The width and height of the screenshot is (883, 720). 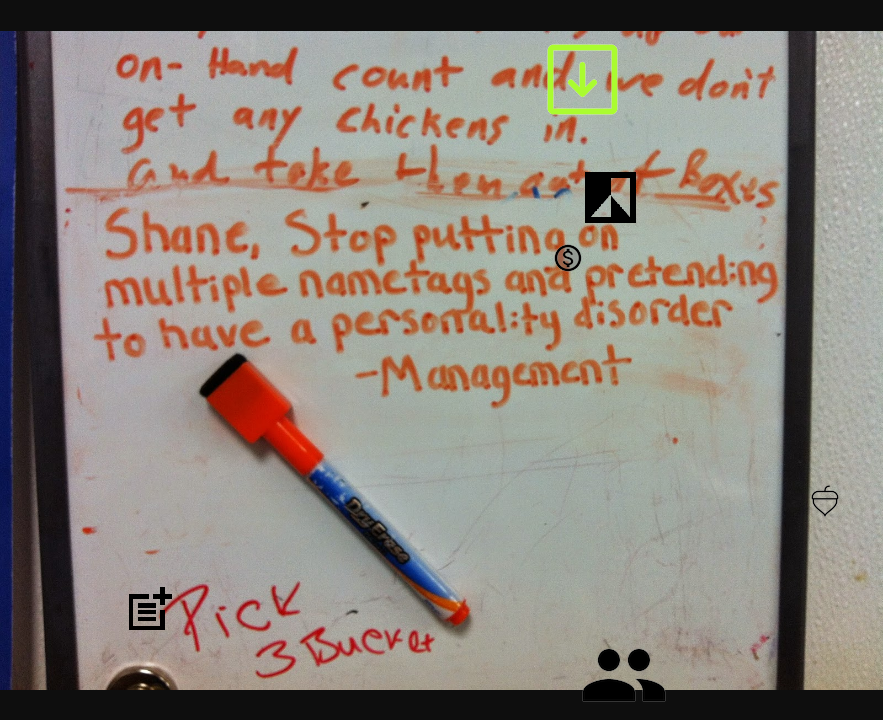 What do you see at coordinates (582, 79) in the screenshot?
I see `download file or content` at bounding box center [582, 79].